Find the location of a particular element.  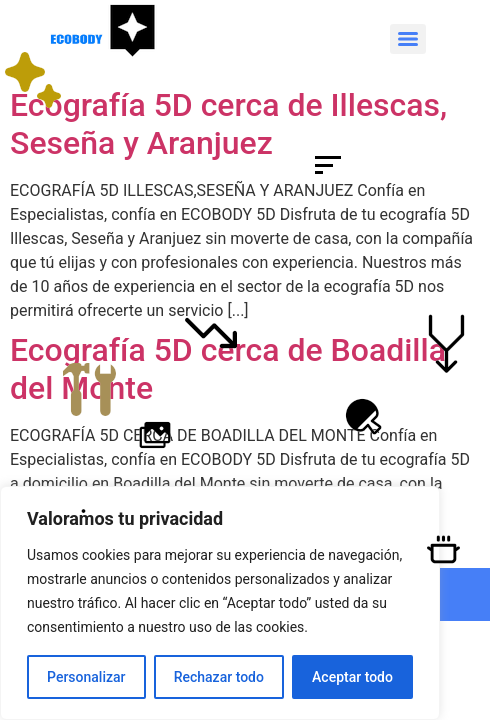

view photo gallery or image library is located at coordinates (155, 435).